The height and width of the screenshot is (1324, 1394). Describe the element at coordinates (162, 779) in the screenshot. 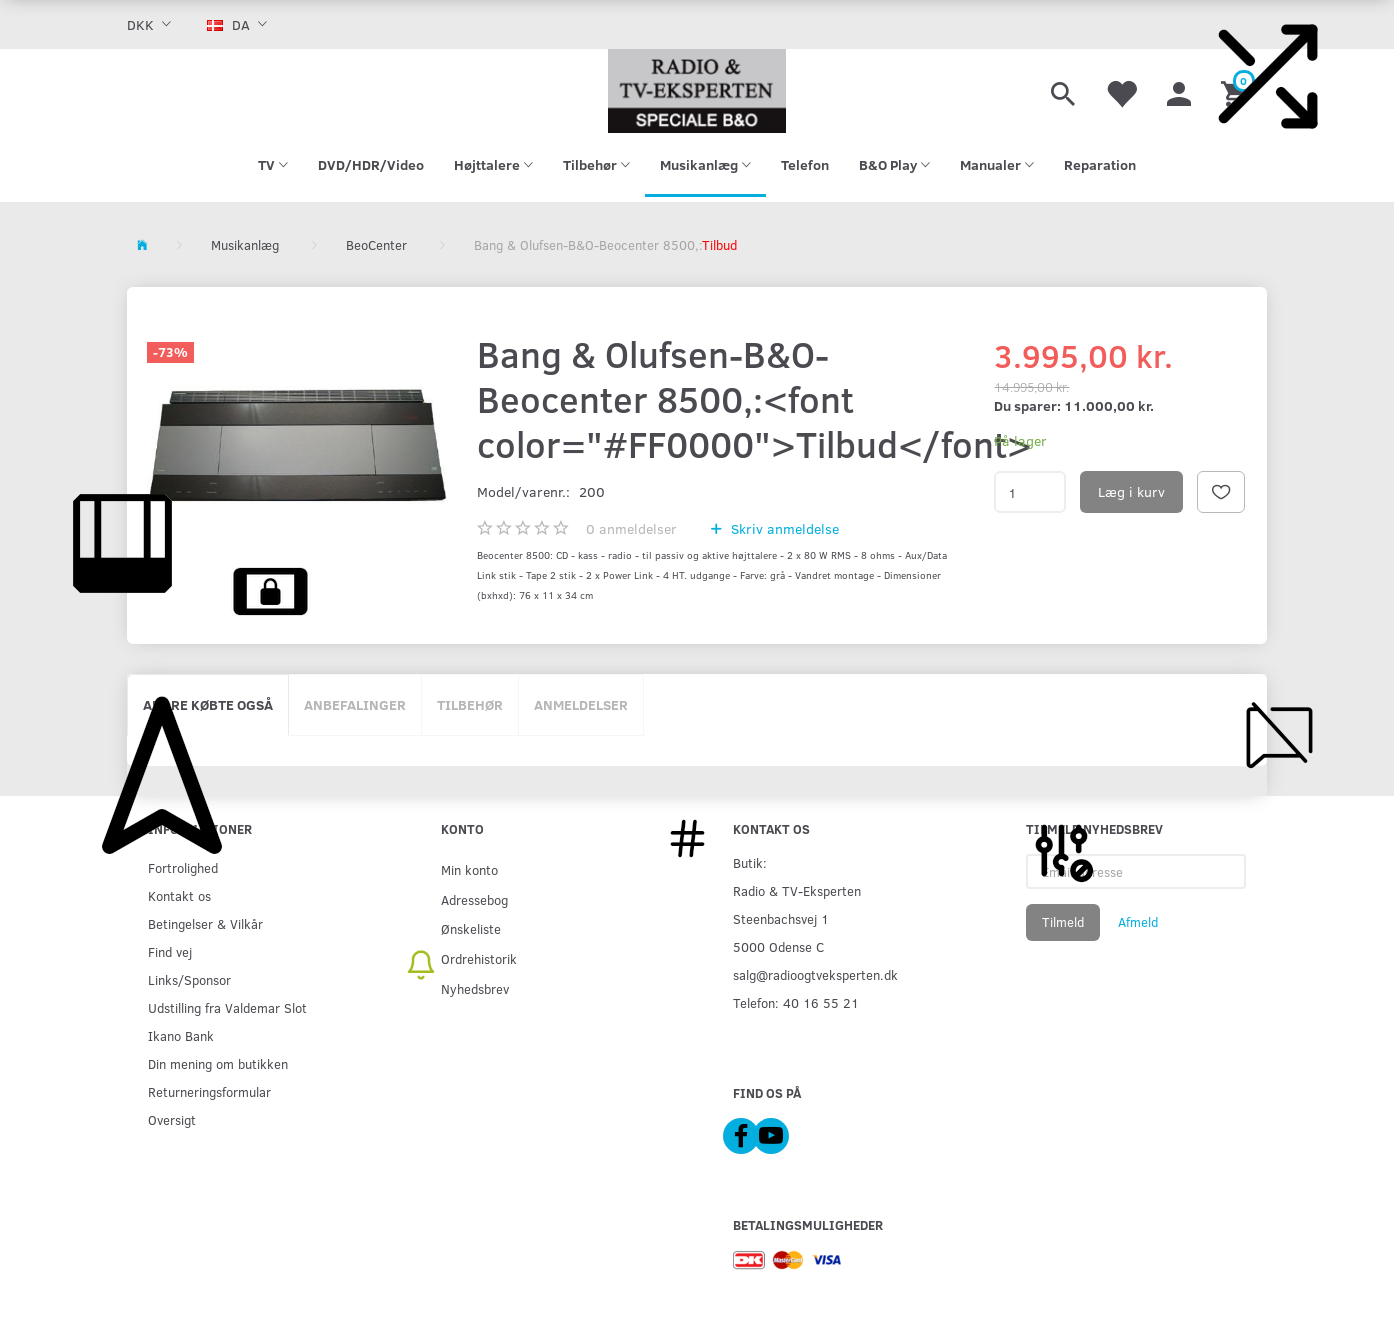

I see `navigate to current destination` at that location.